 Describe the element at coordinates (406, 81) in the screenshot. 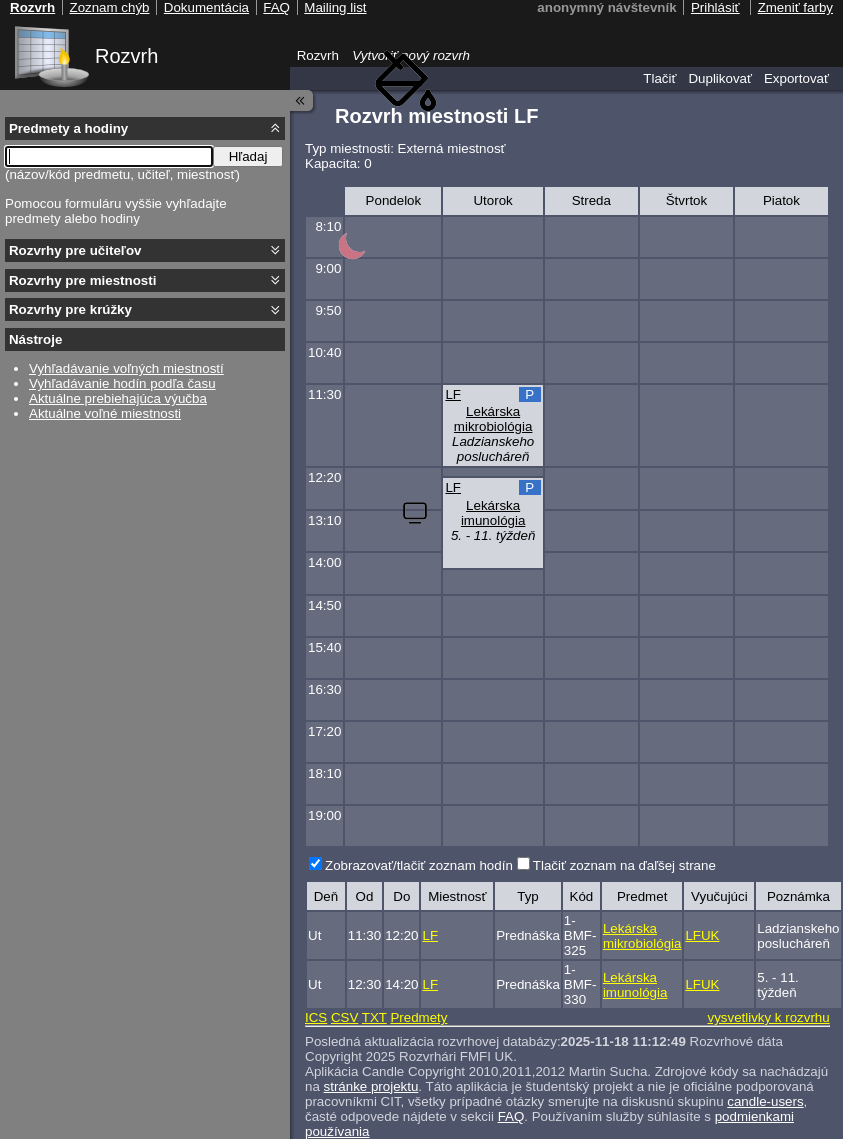

I see `fill an area with color` at that location.